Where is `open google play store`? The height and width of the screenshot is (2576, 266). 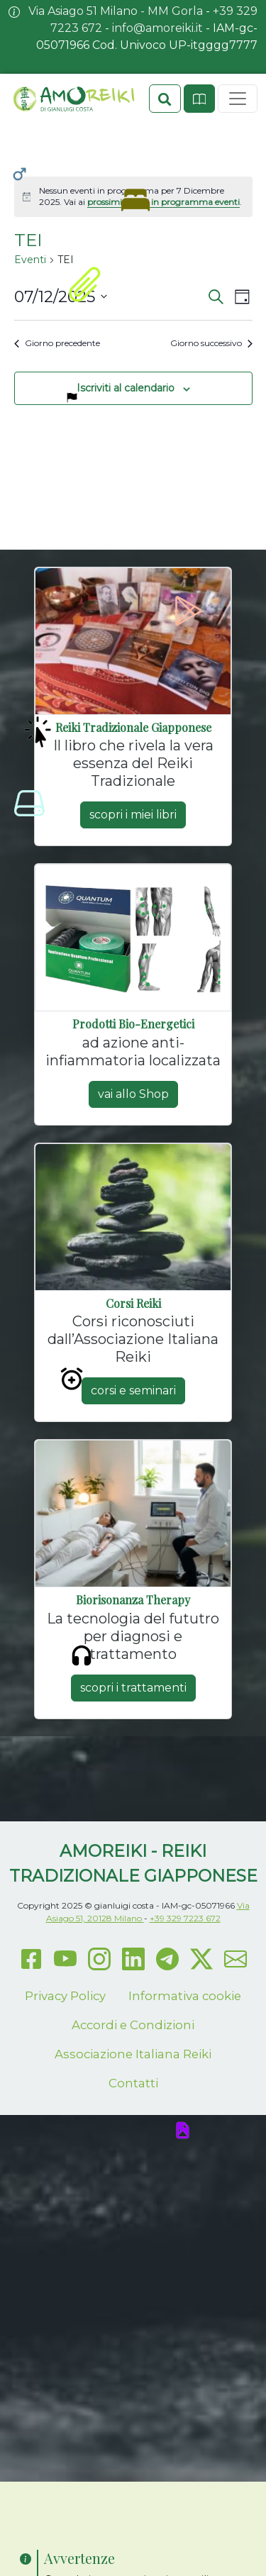 open google play store is located at coordinates (186, 611).